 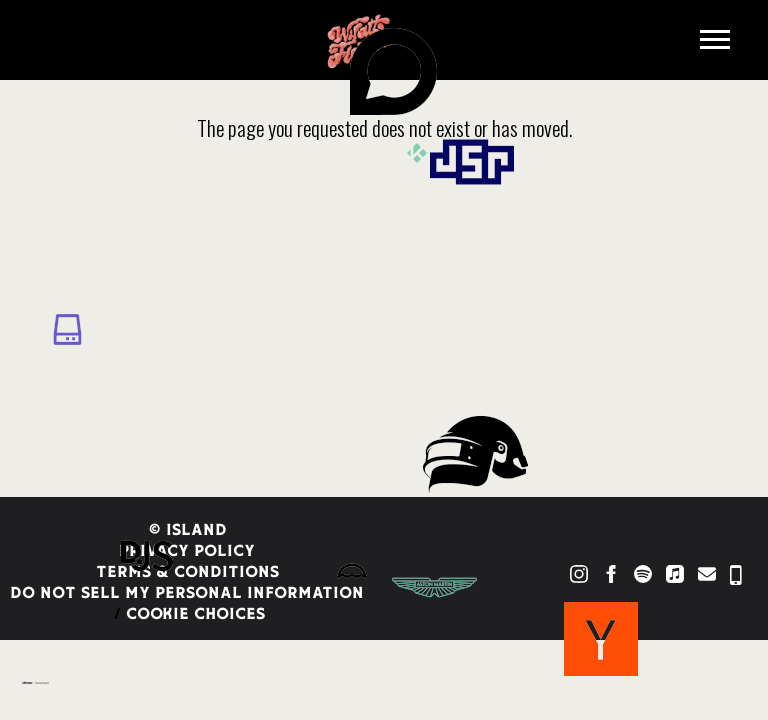 I want to click on visit Y Combinator website, so click(x=601, y=639).